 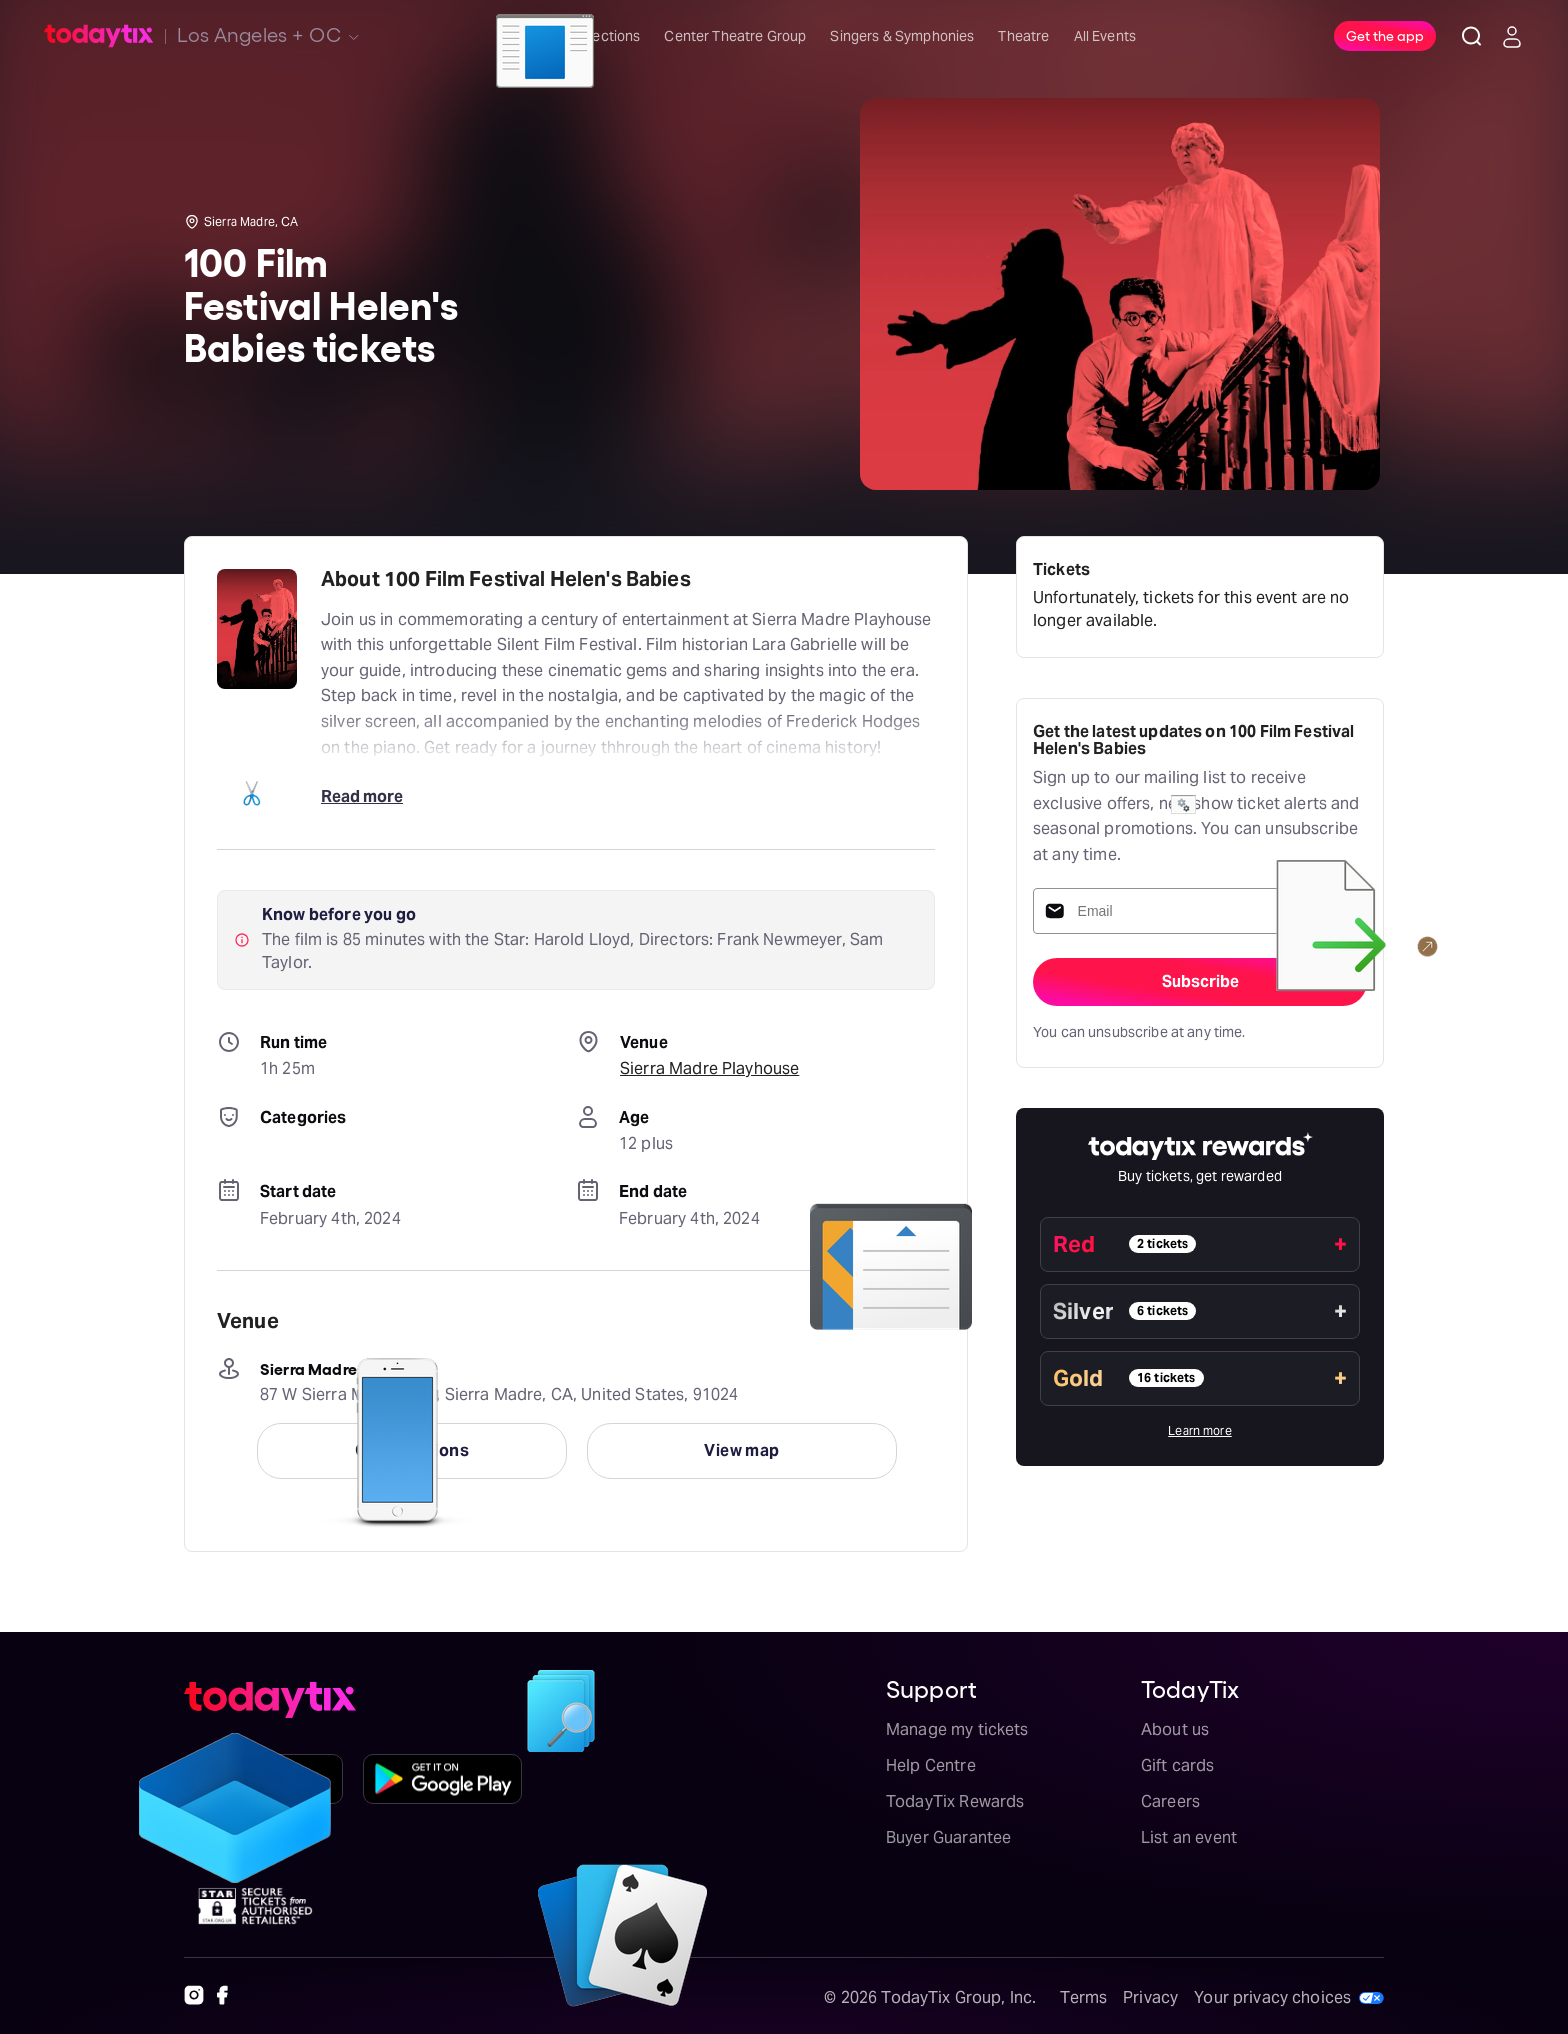 What do you see at coordinates (561, 1711) in the screenshot?
I see `search files or documents` at bounding box center [561, 1711].